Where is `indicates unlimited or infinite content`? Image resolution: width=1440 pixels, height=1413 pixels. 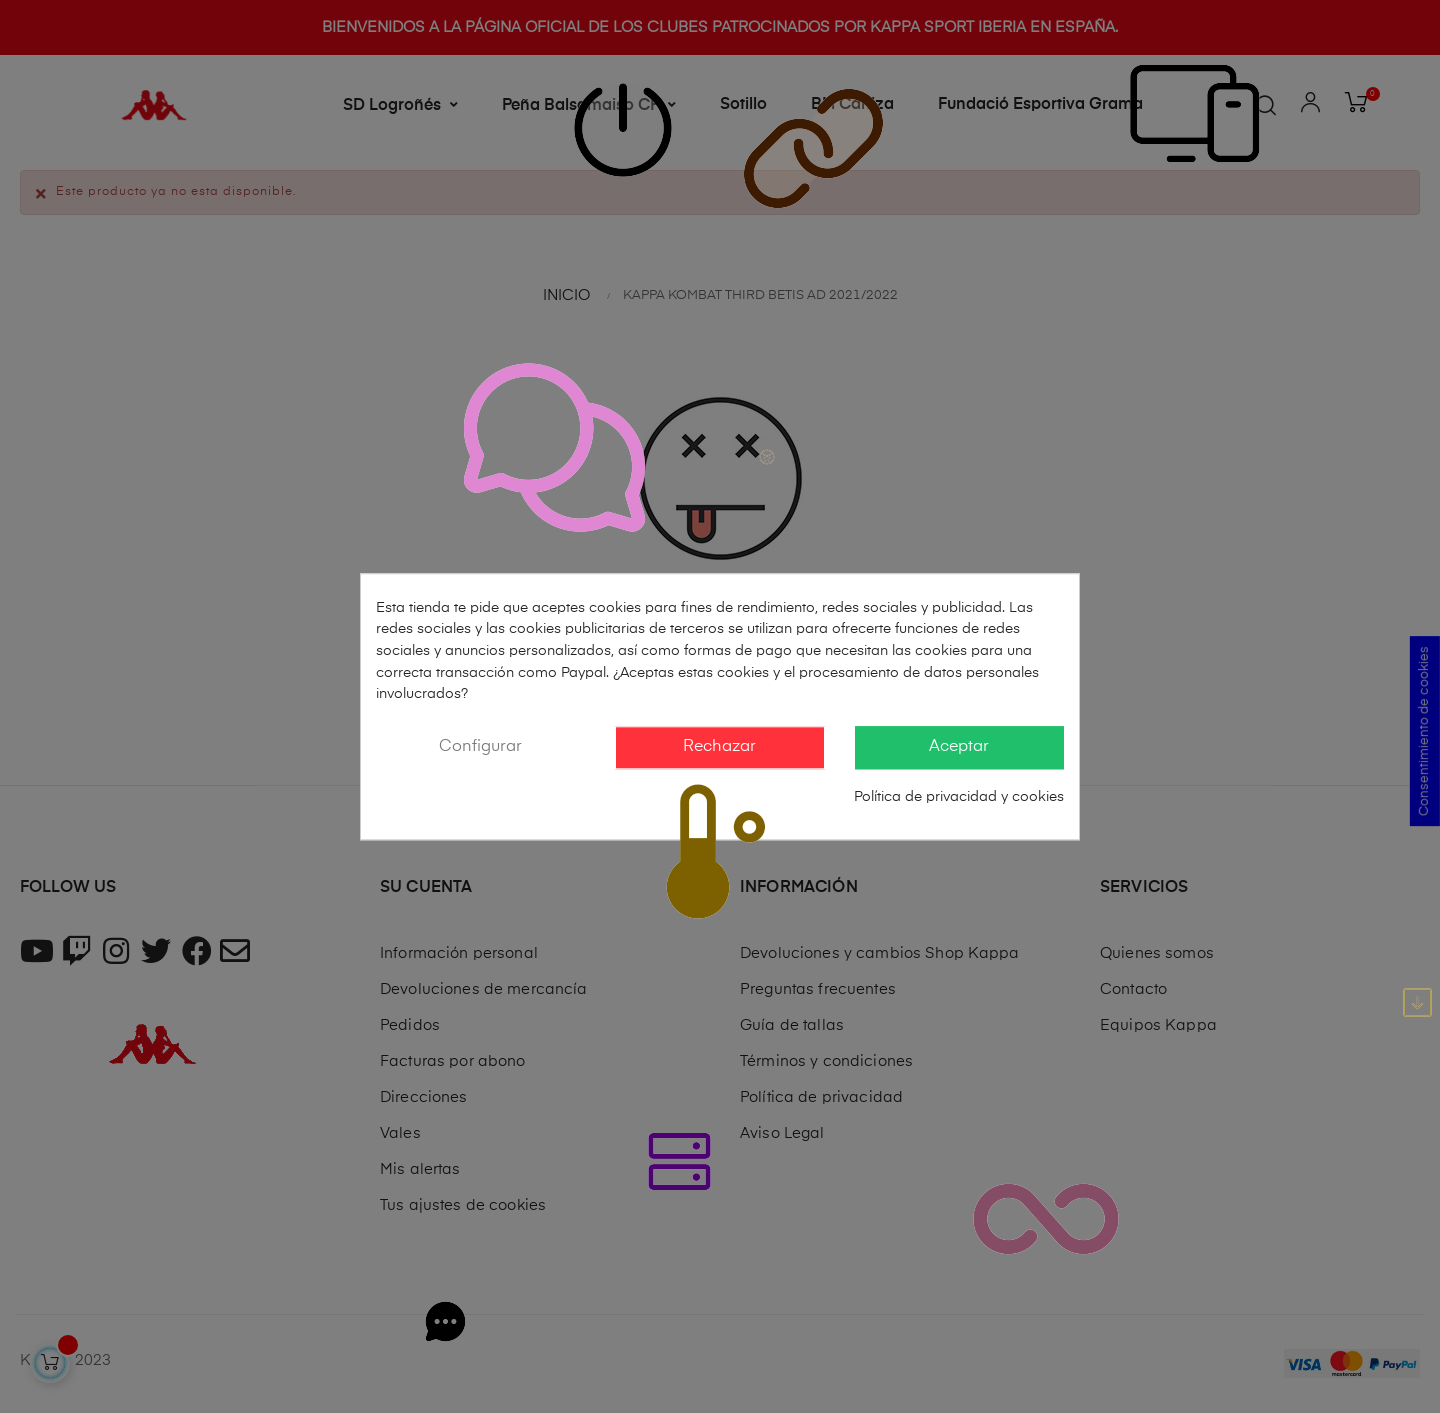 indicates unlimited or infinite content is located at coordinates (1046, 1219).